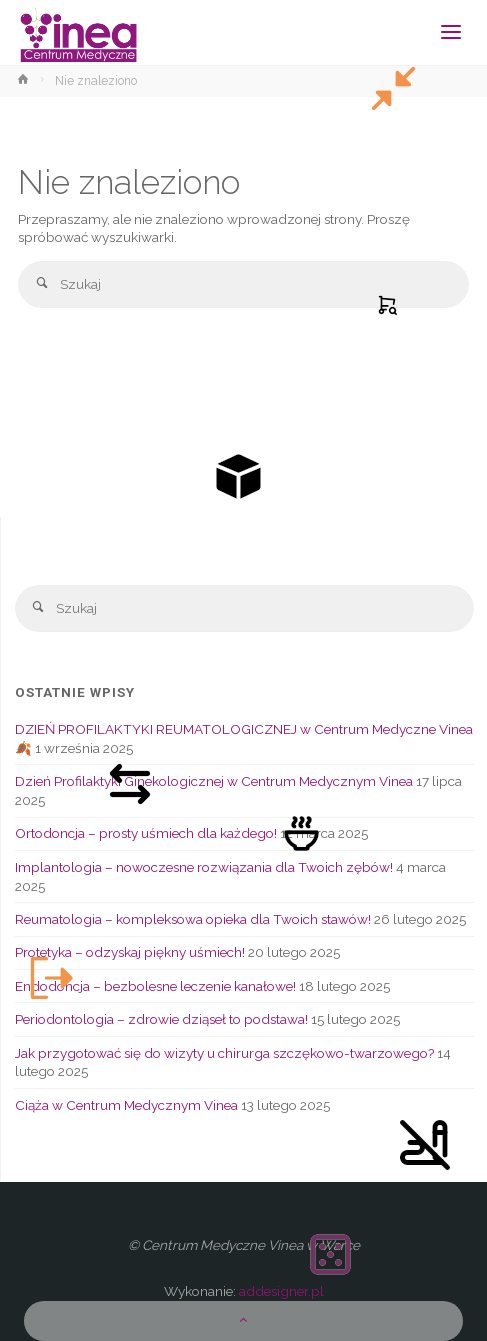 Image resolution: width=487 pixels, height=1341 pixels. I want to click on minimize or collapse content, so click(393, 88).